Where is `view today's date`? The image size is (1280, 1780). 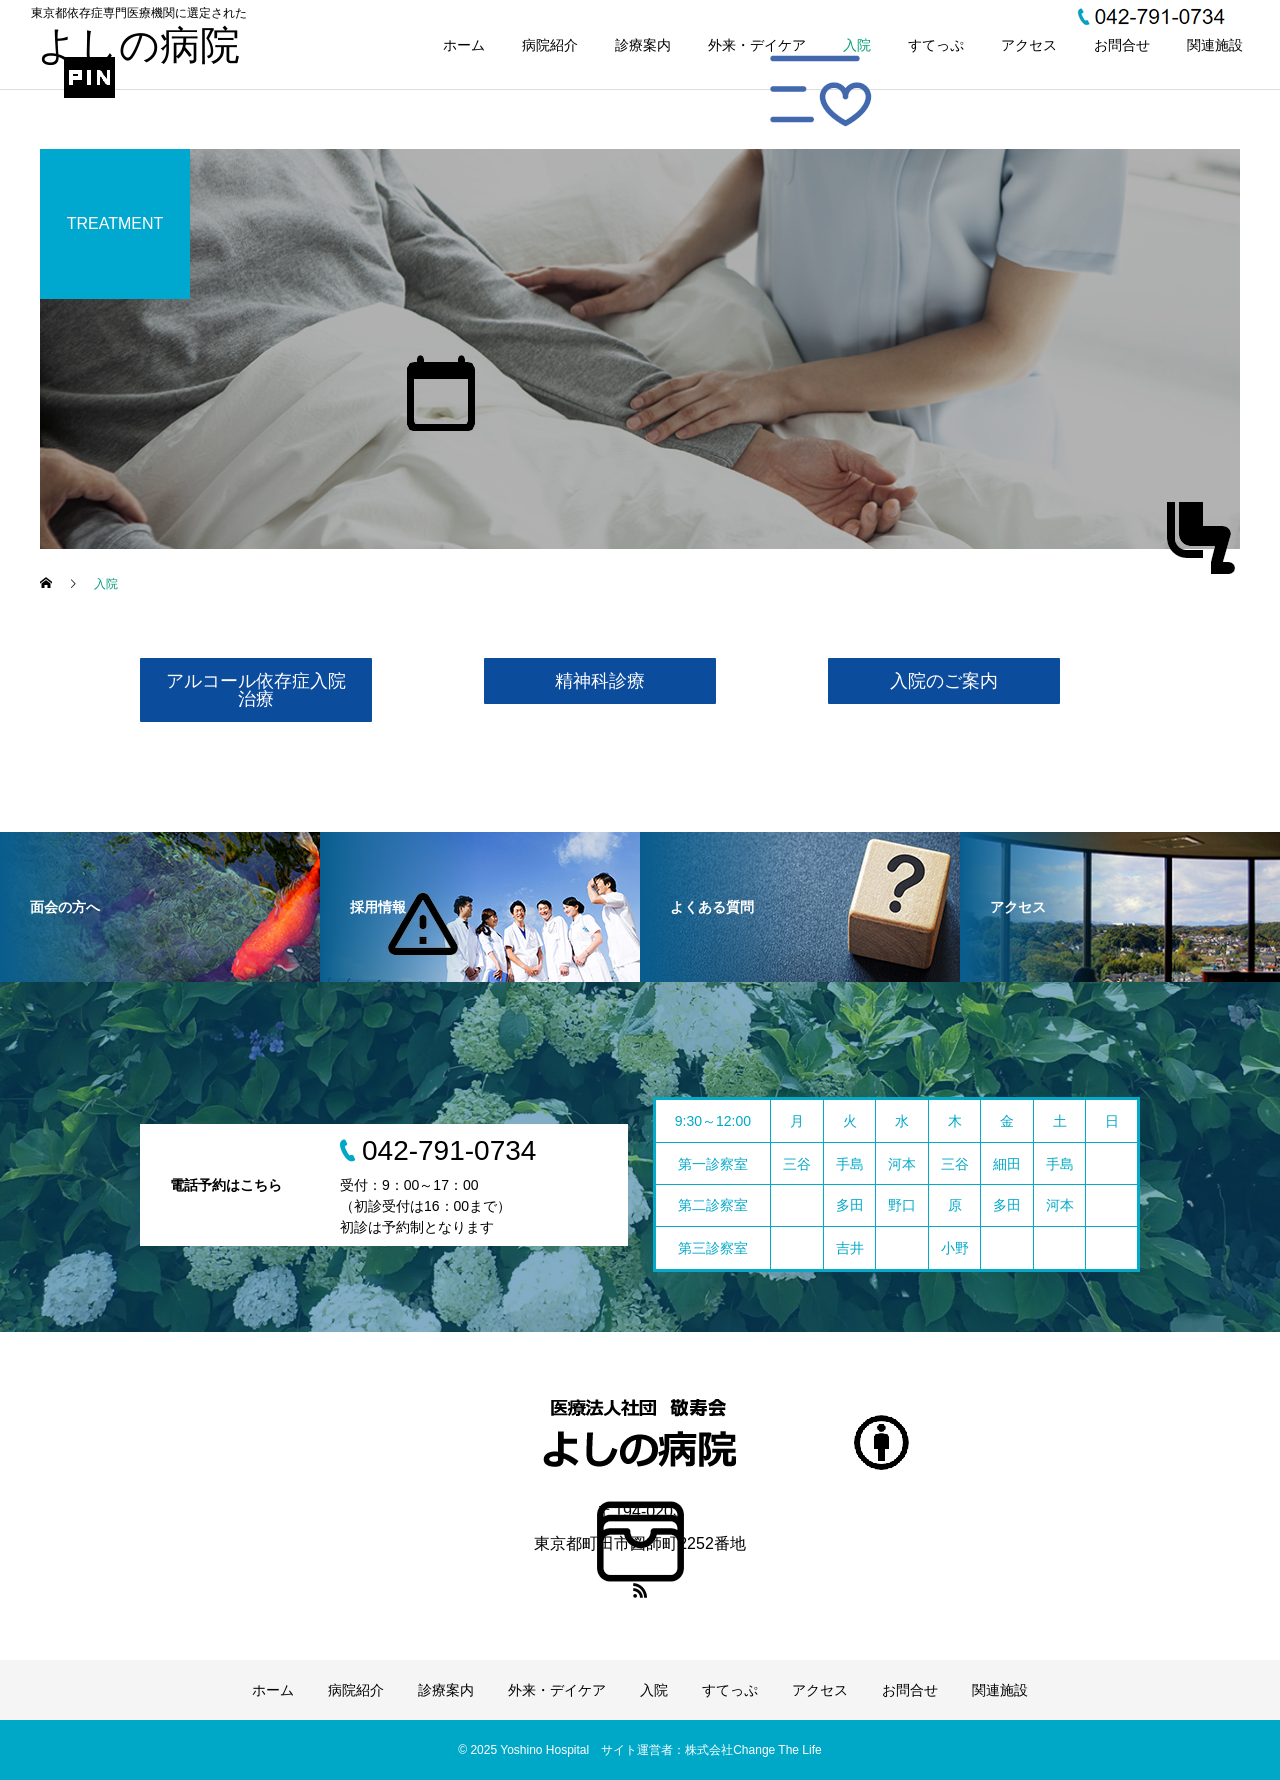
view today's date is located at coordinates (441, 393).